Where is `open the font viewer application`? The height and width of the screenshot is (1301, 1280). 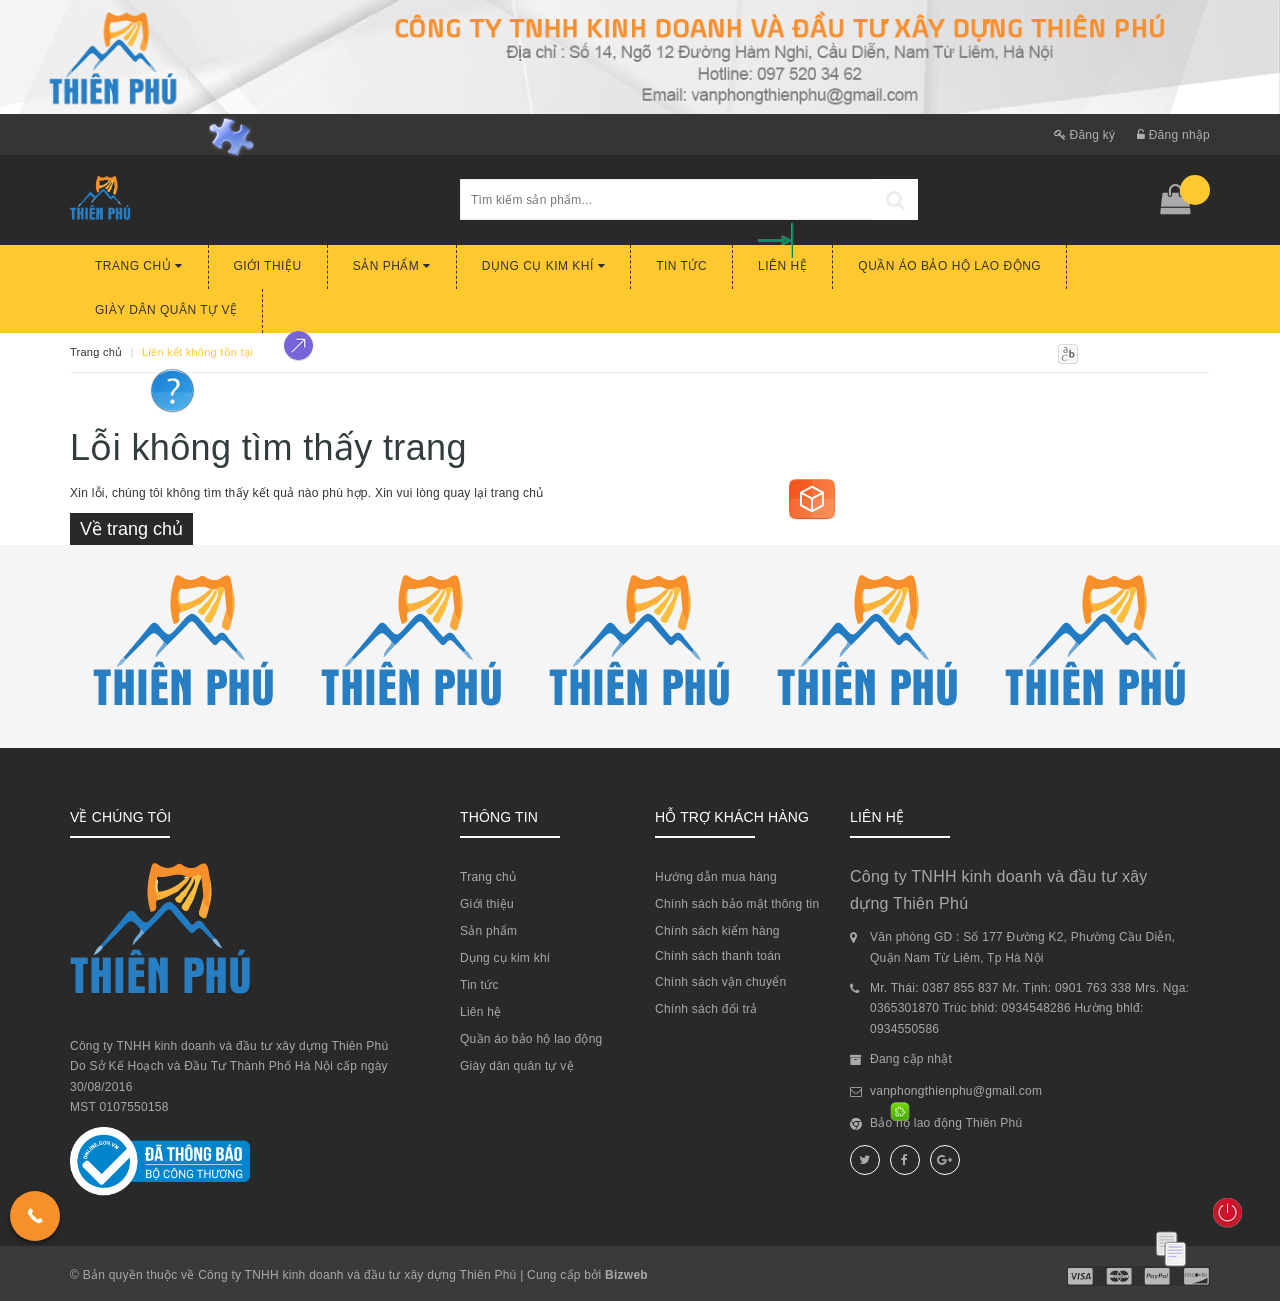
open the font viewer application is located at coordinates (1068, 354).